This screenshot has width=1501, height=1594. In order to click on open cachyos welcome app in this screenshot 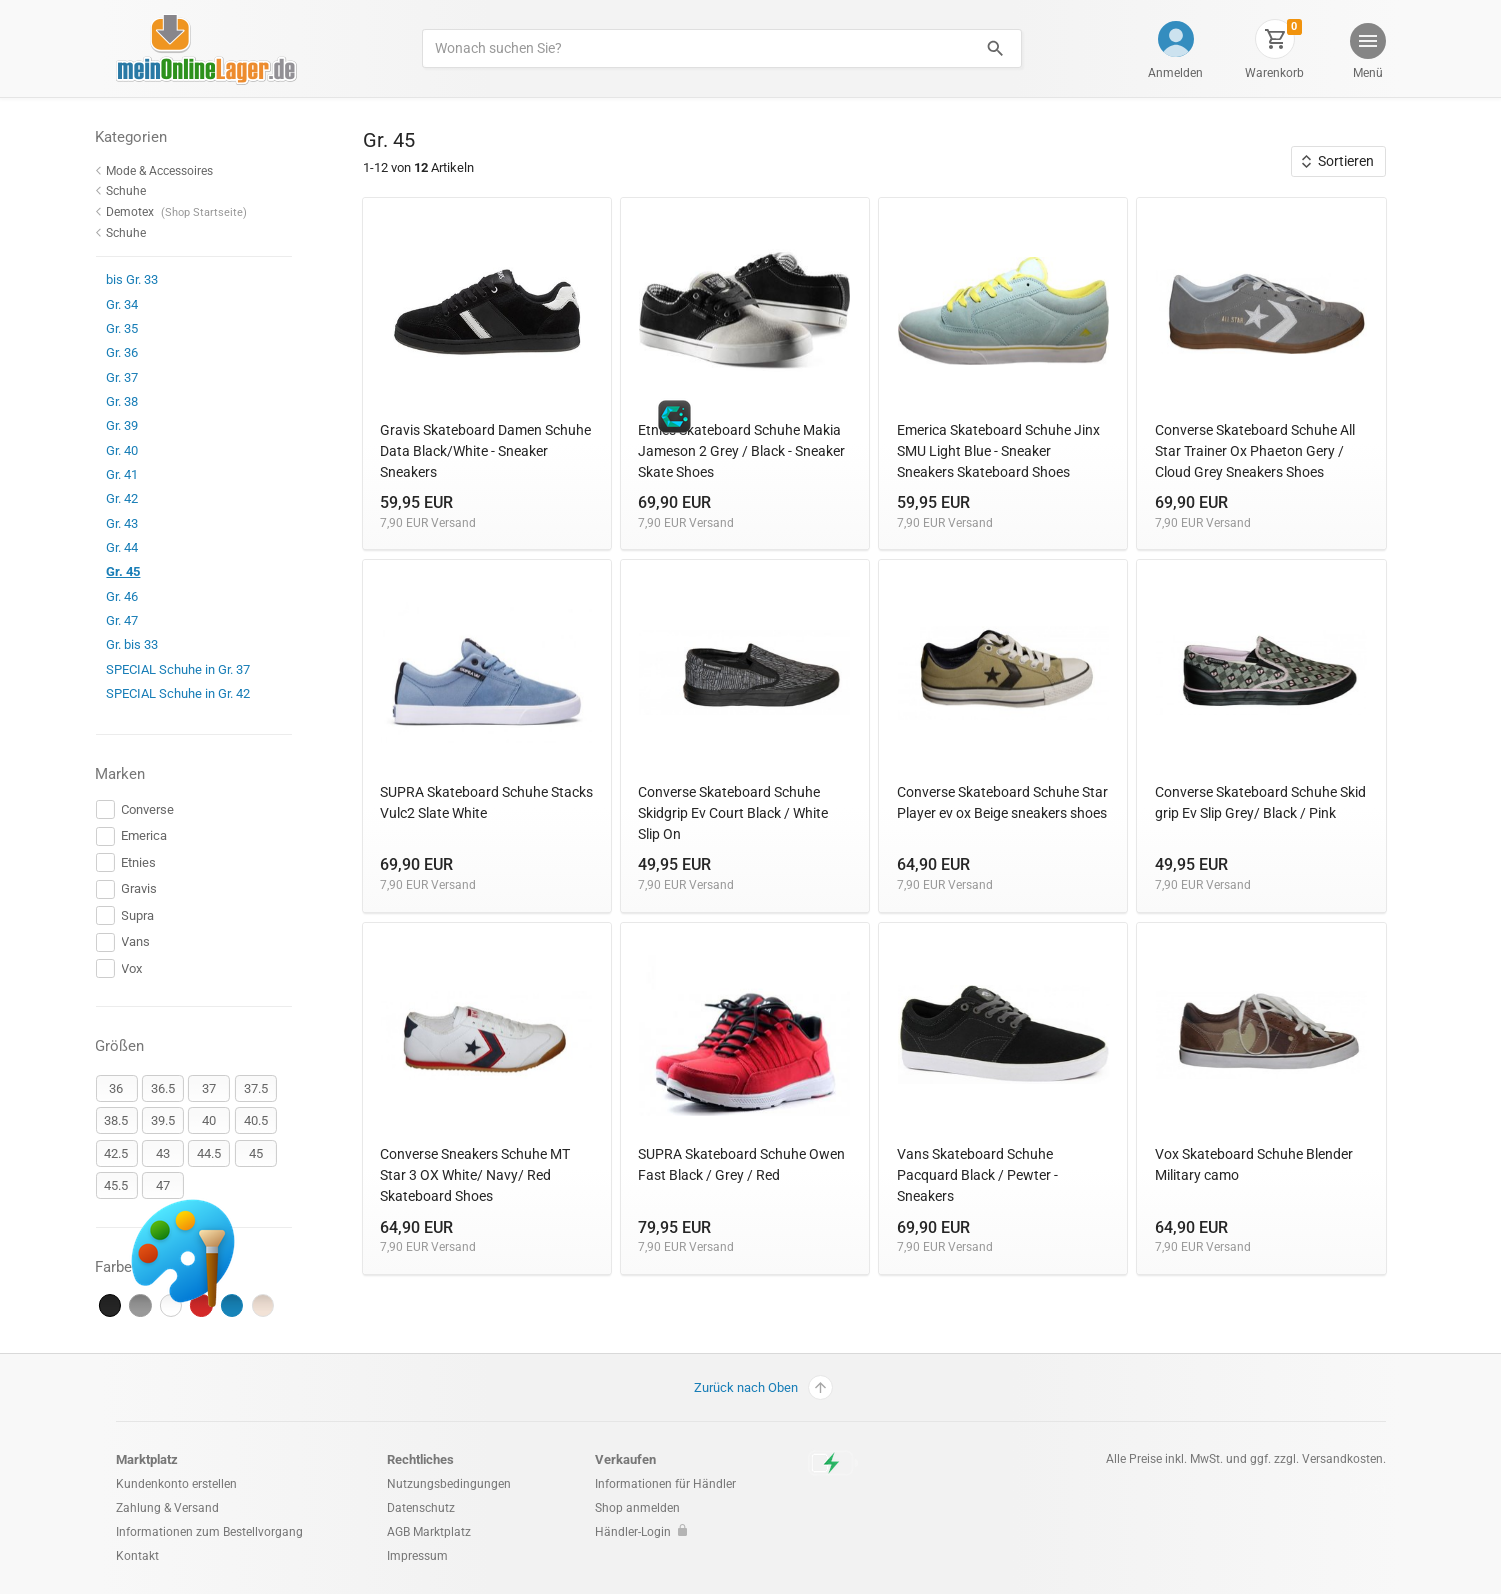, I will do `click(674, 416)`.